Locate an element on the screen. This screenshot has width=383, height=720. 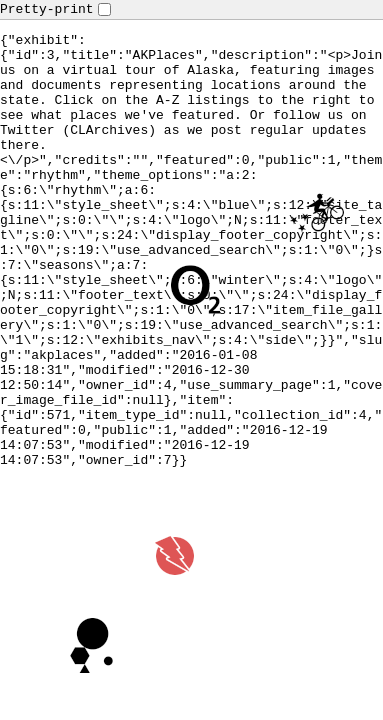
open the Postmates delivery app is located at coordinates (317, 213).